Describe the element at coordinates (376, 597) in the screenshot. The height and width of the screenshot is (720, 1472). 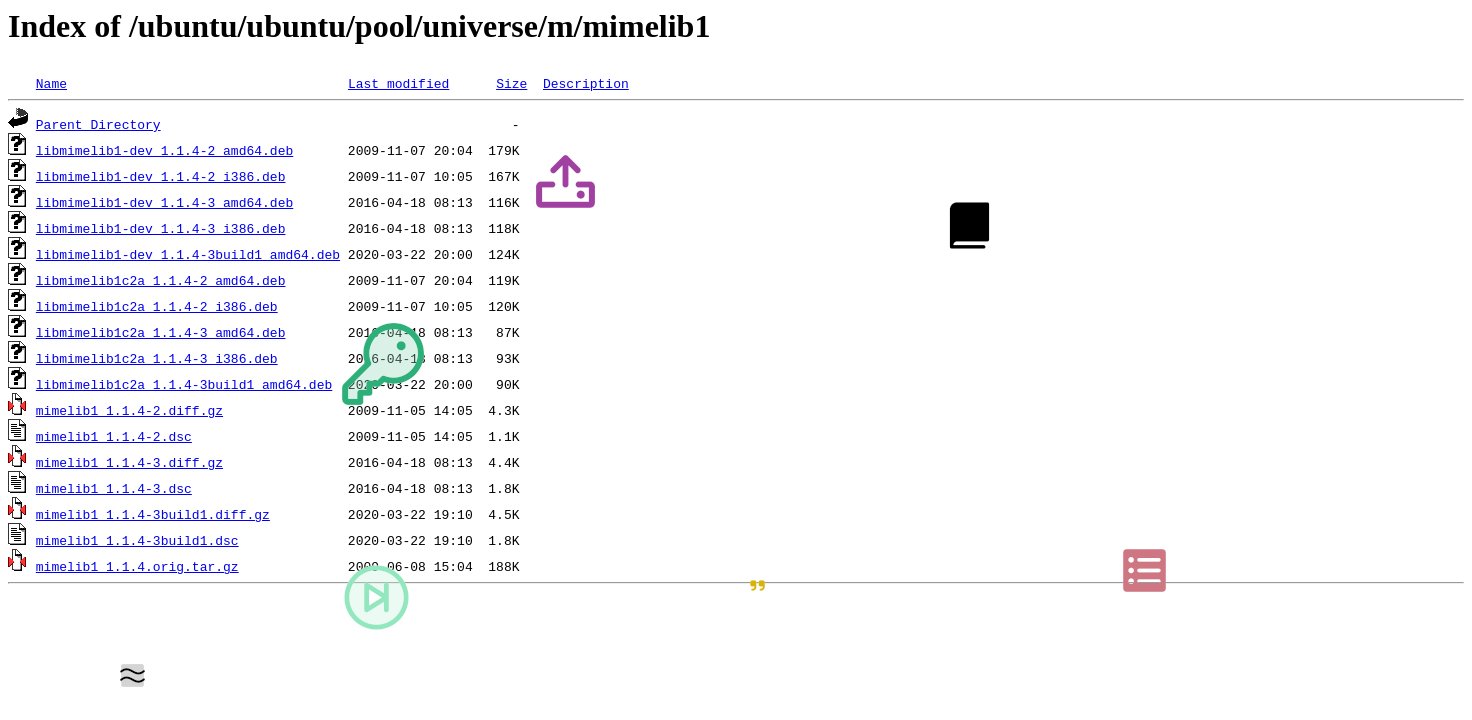
I see `skip to next track` at that location.